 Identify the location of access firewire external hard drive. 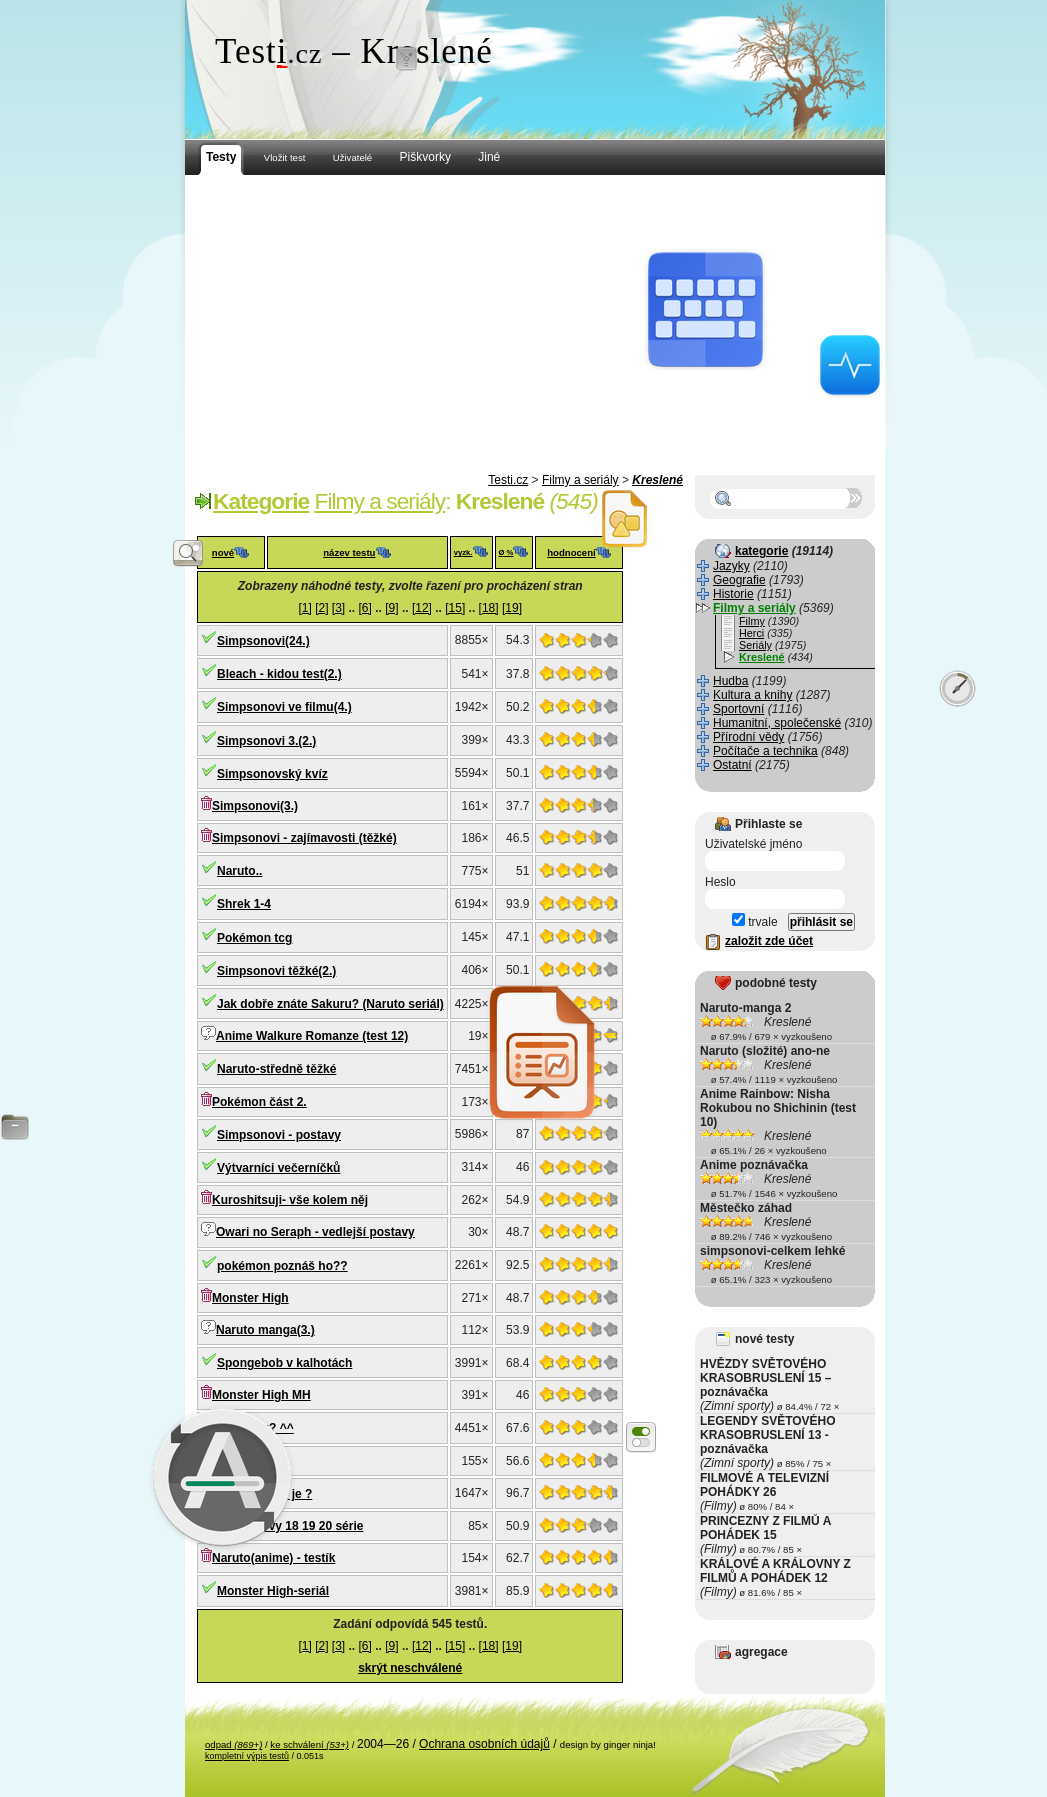
(406, 58).